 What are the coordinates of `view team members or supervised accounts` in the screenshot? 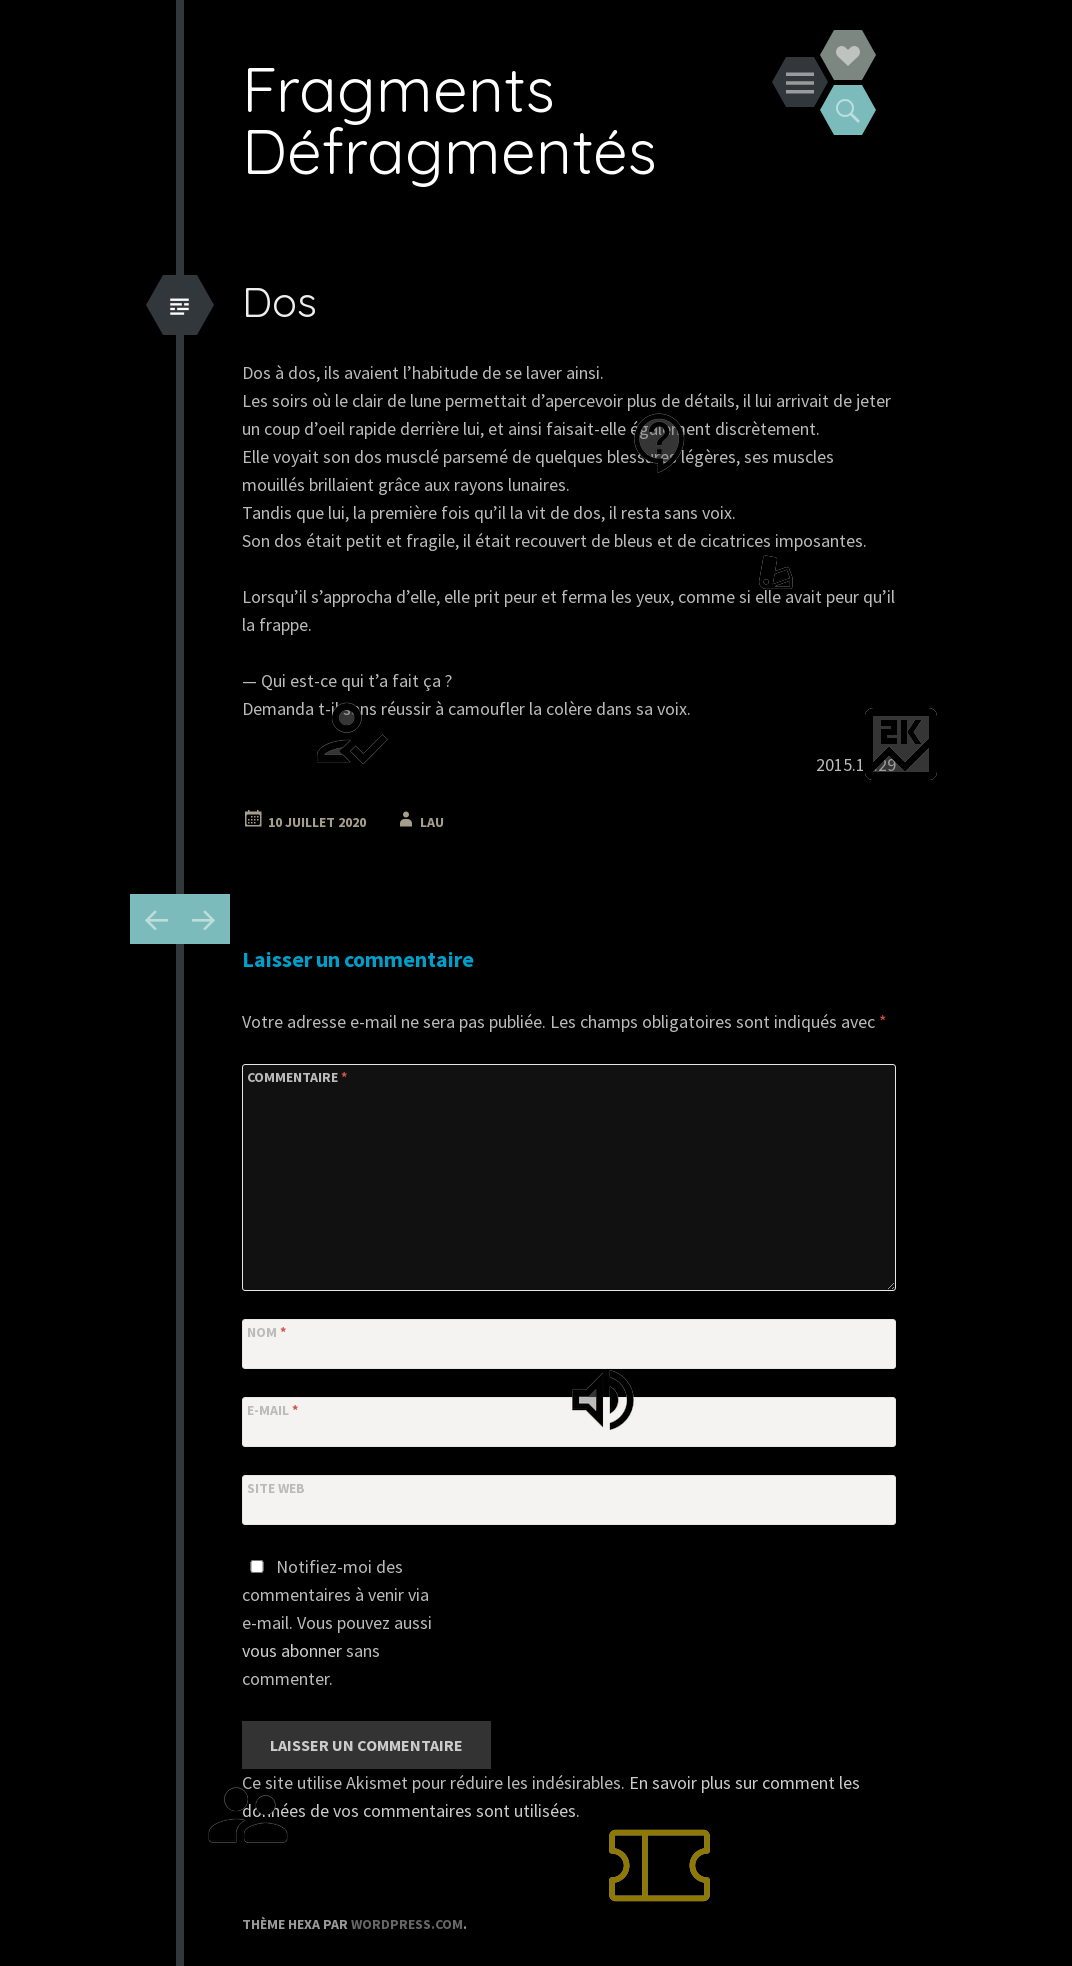 It's located at (248, 1815).